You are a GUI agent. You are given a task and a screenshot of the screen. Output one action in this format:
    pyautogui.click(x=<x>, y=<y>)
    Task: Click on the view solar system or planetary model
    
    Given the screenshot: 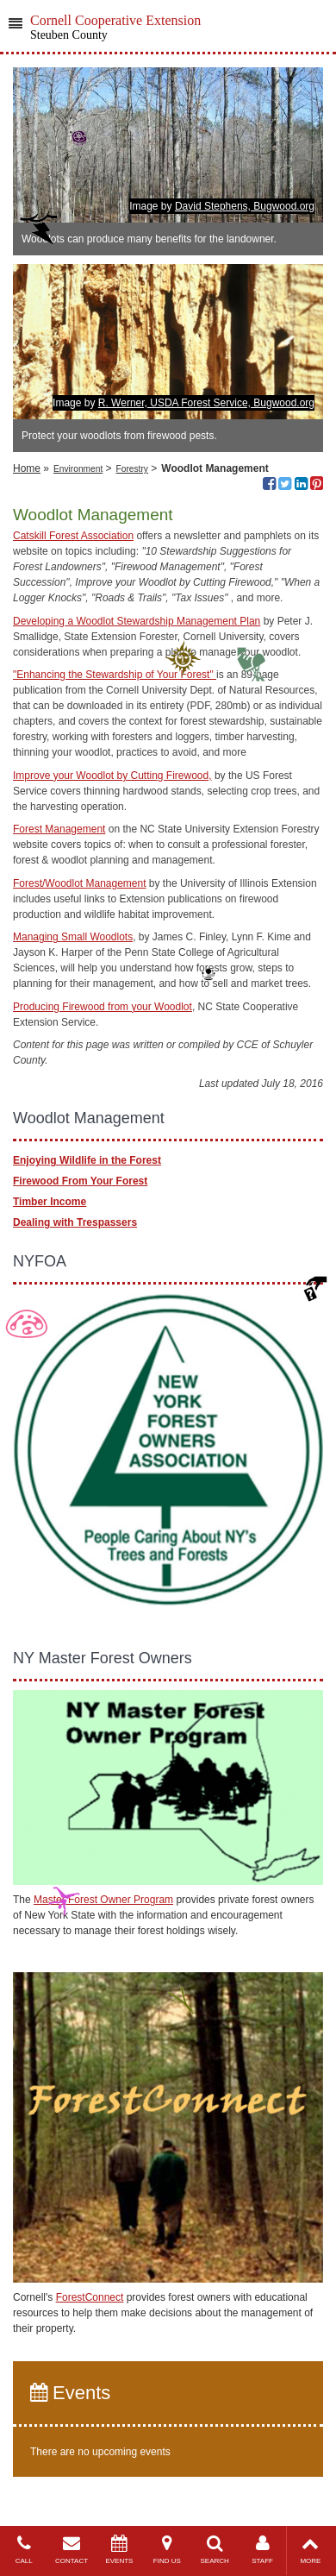 What is the action you would take?
    pyautogui.click(x=208, y=974)
    